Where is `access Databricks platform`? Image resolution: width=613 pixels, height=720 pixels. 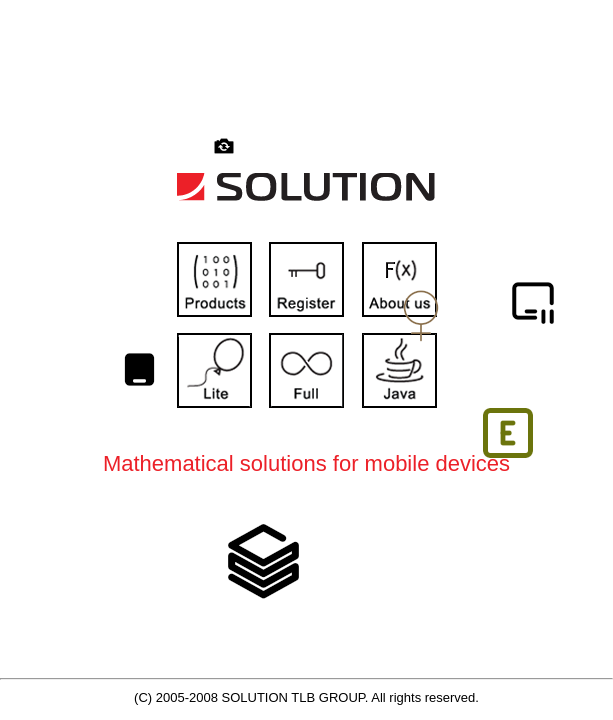
access Databricks platform is located at coordinates (263, 559).